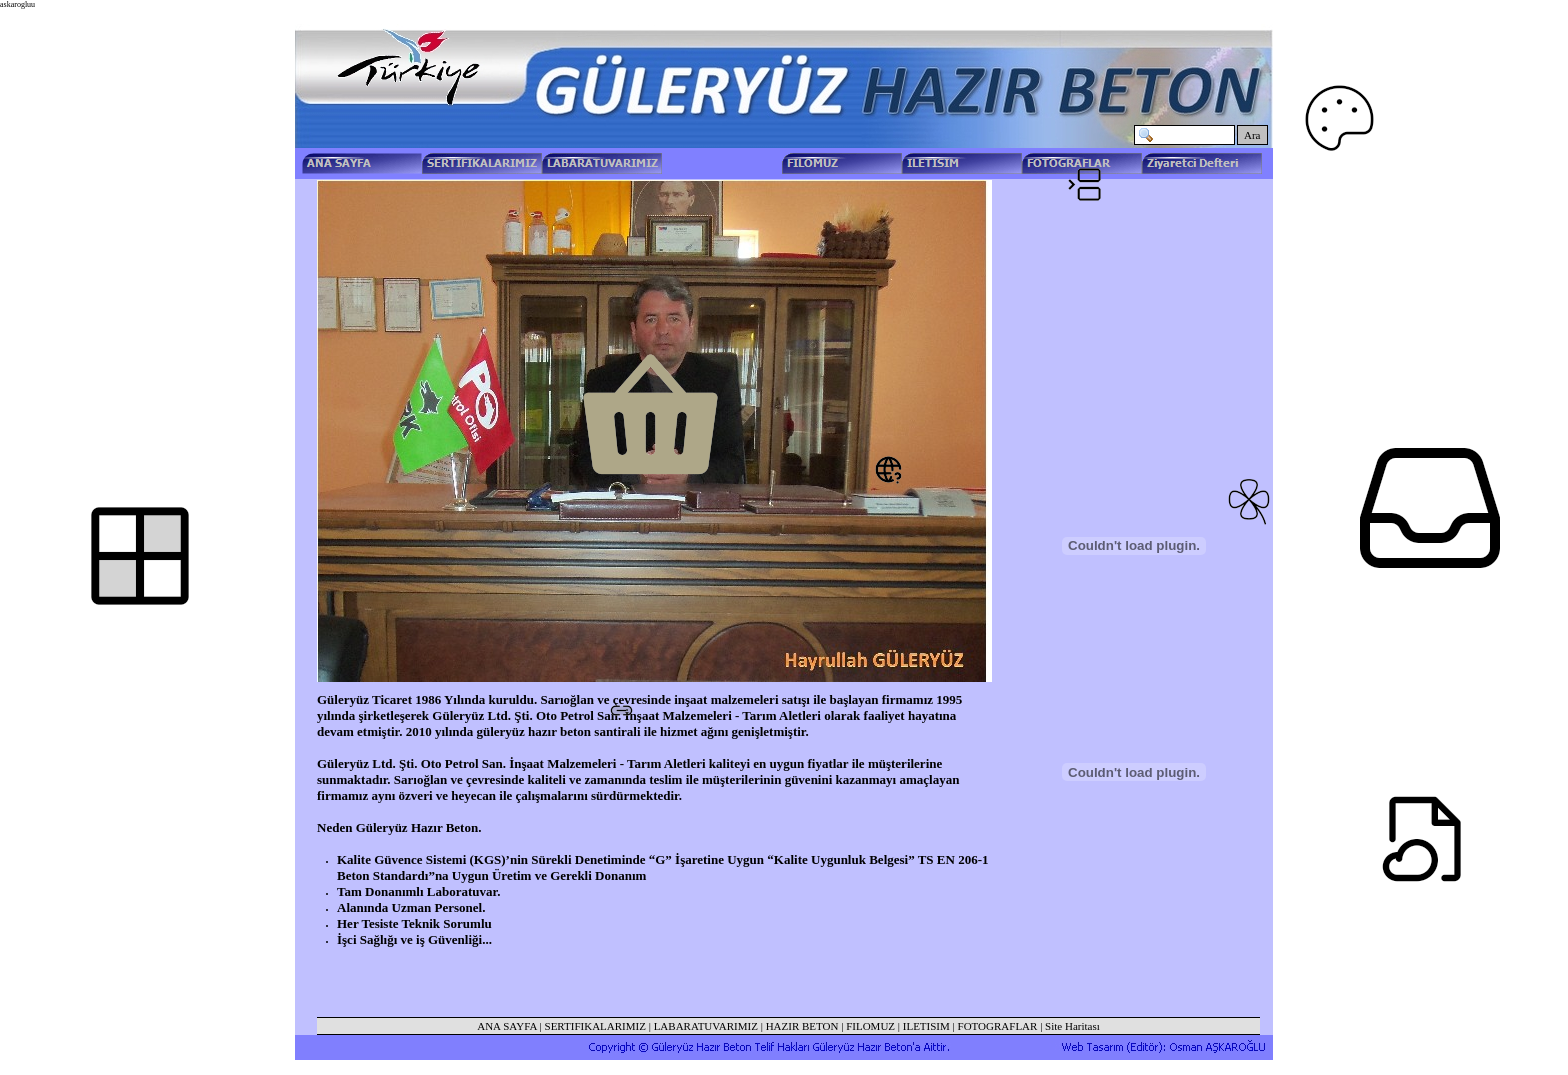 Image resolution: width=1568 pixels, height=1075 pixels. What do you see at coordinates (1084, 184) in the screenshot?
I see `insert a new item between existing elements` at bounding box center [1084, 184].